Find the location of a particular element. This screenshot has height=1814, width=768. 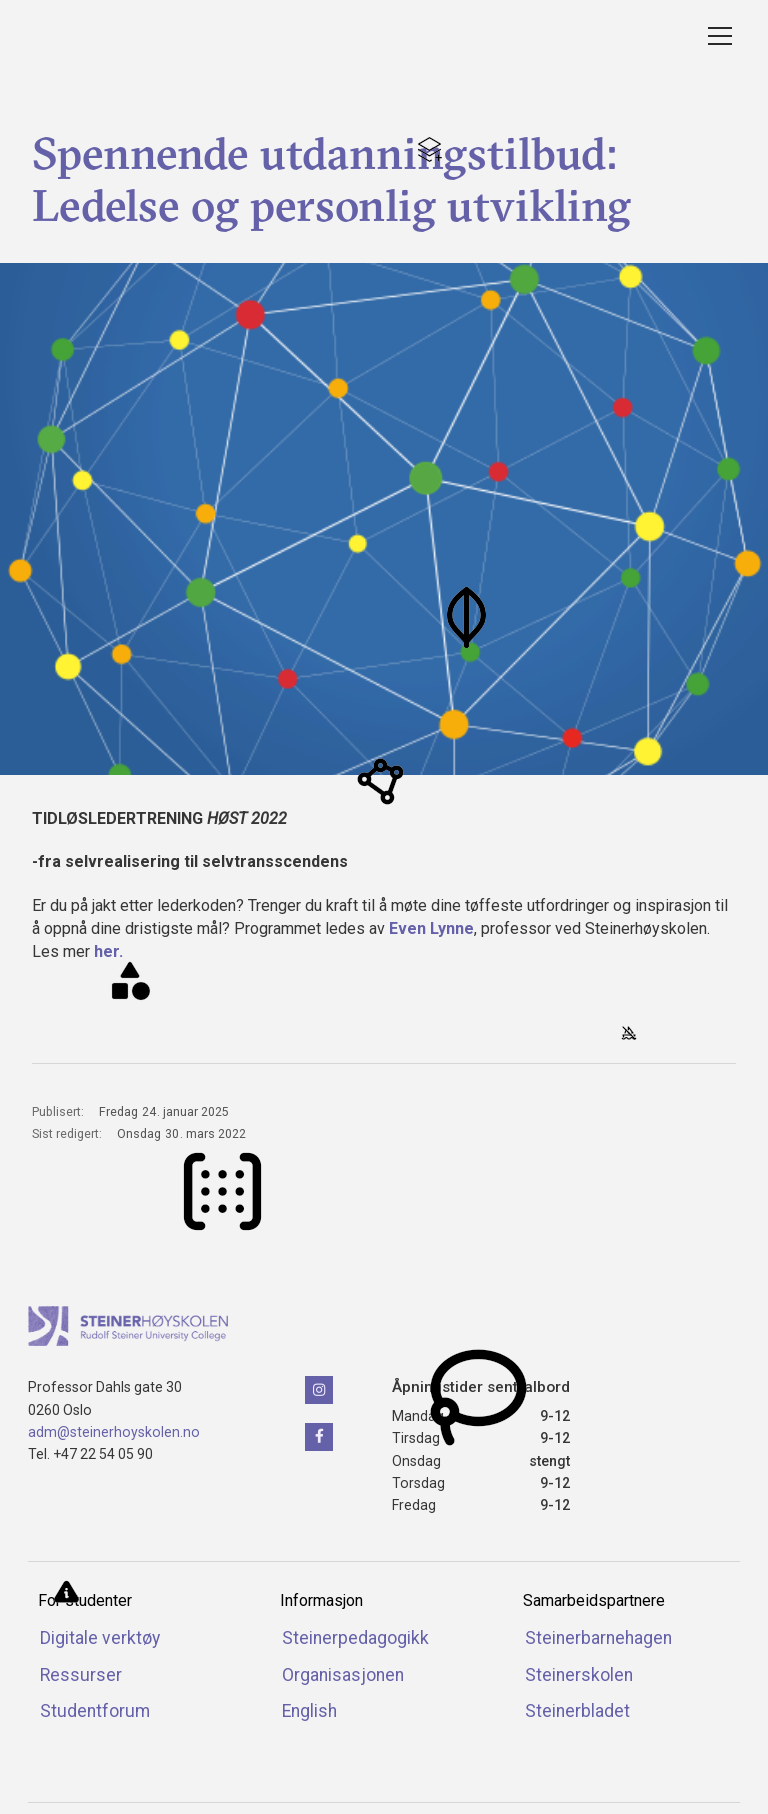

view important information or notice is located at coordinates (66, 1592).